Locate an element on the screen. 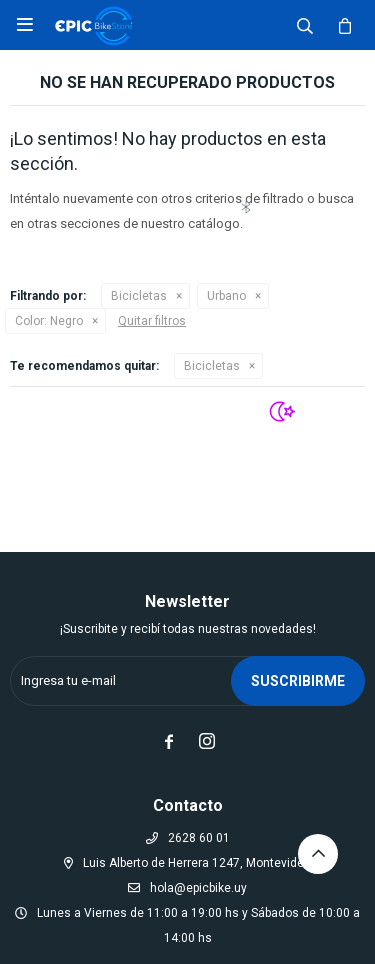 Image resolution: width=375 pixels, height=964 pixels. toggle bluetooth connectivity is located at coordinates (246, 207).